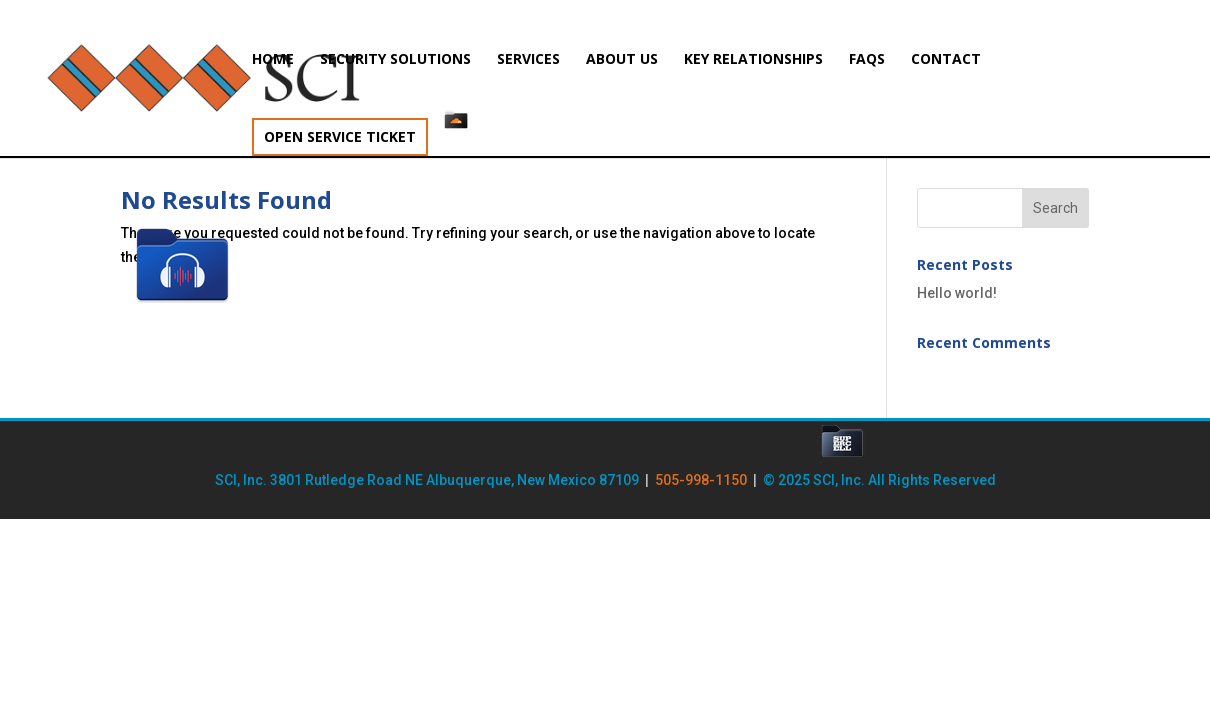 The height and width of the screenshot is (720, 1210). What do you see at coordinates (182, 267) in the screenshot?
I see `open audacity project files folder` at bounding box center [182, 267].